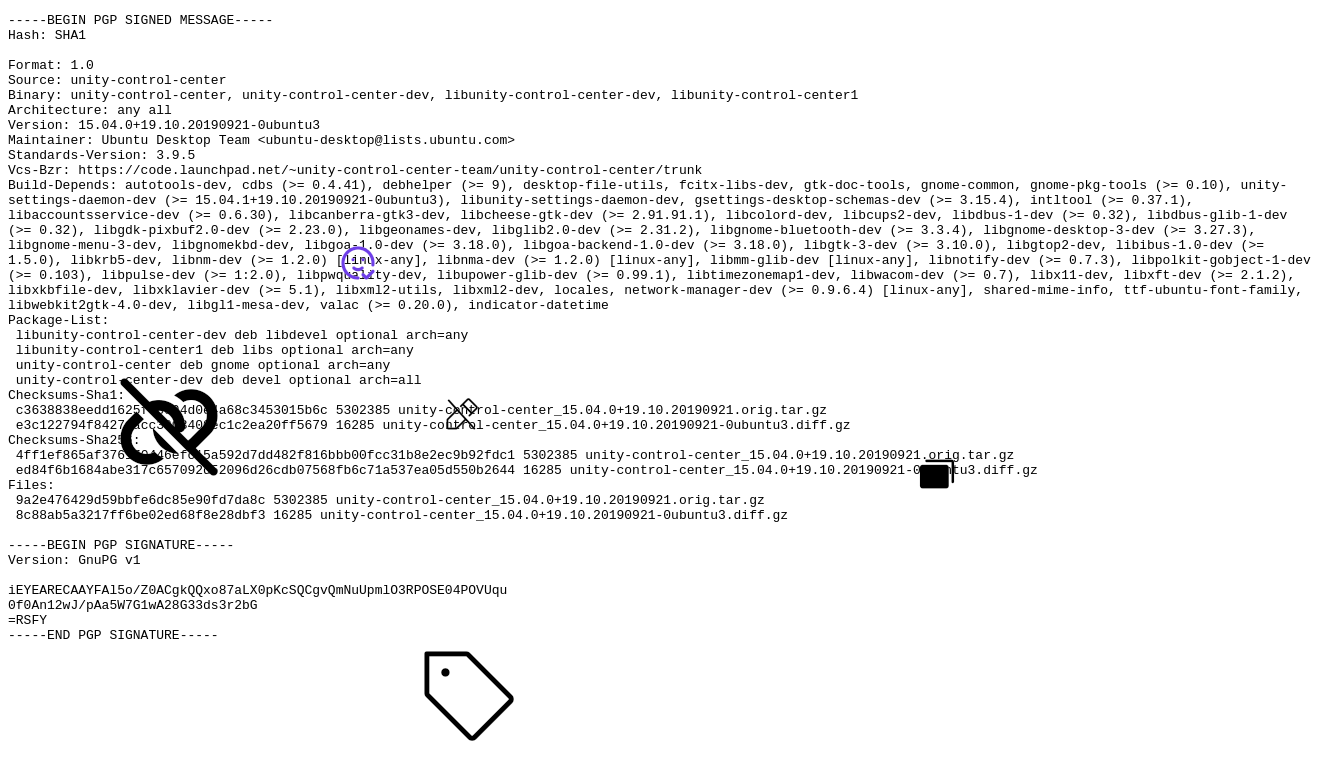  I want to click on view stacked cards or layers, so click(937, 474).